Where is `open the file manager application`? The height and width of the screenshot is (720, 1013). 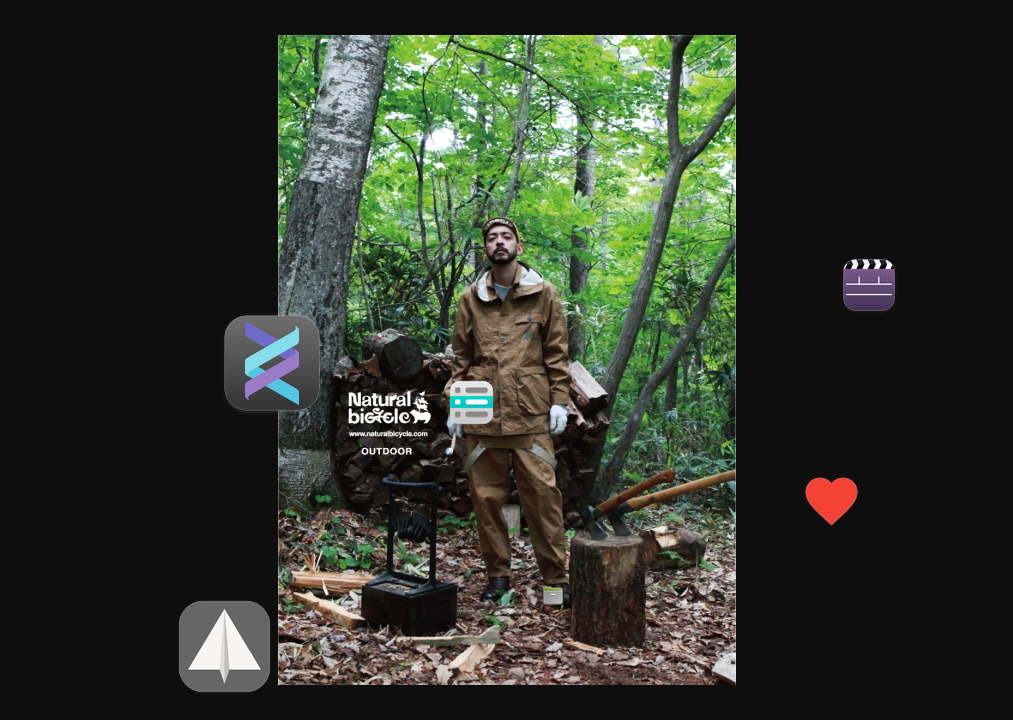 open the file manager application is located at coordinates (553, 595).